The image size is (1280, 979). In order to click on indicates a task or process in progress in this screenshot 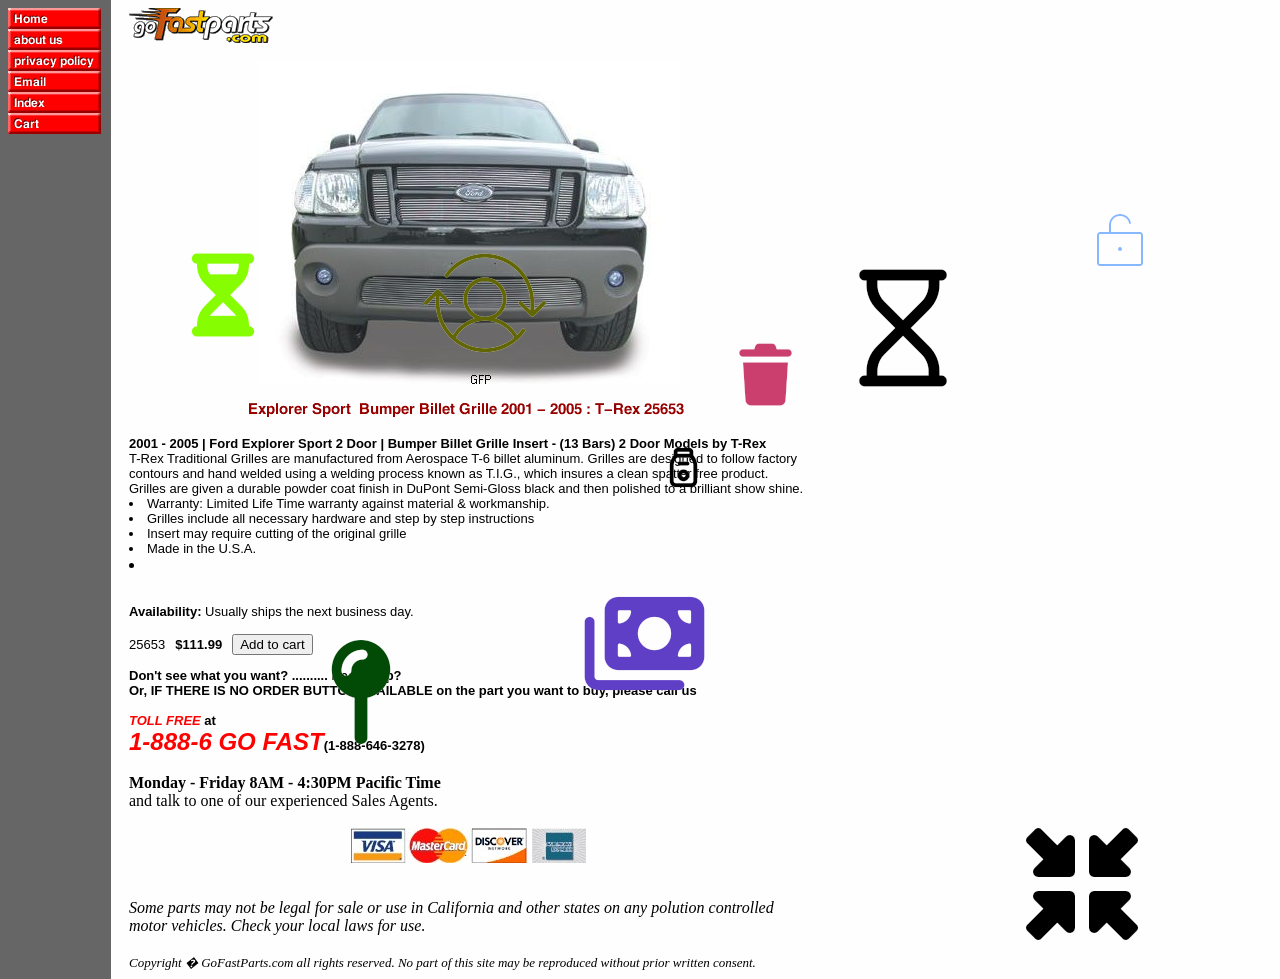, I will do `click(223, 295)`.